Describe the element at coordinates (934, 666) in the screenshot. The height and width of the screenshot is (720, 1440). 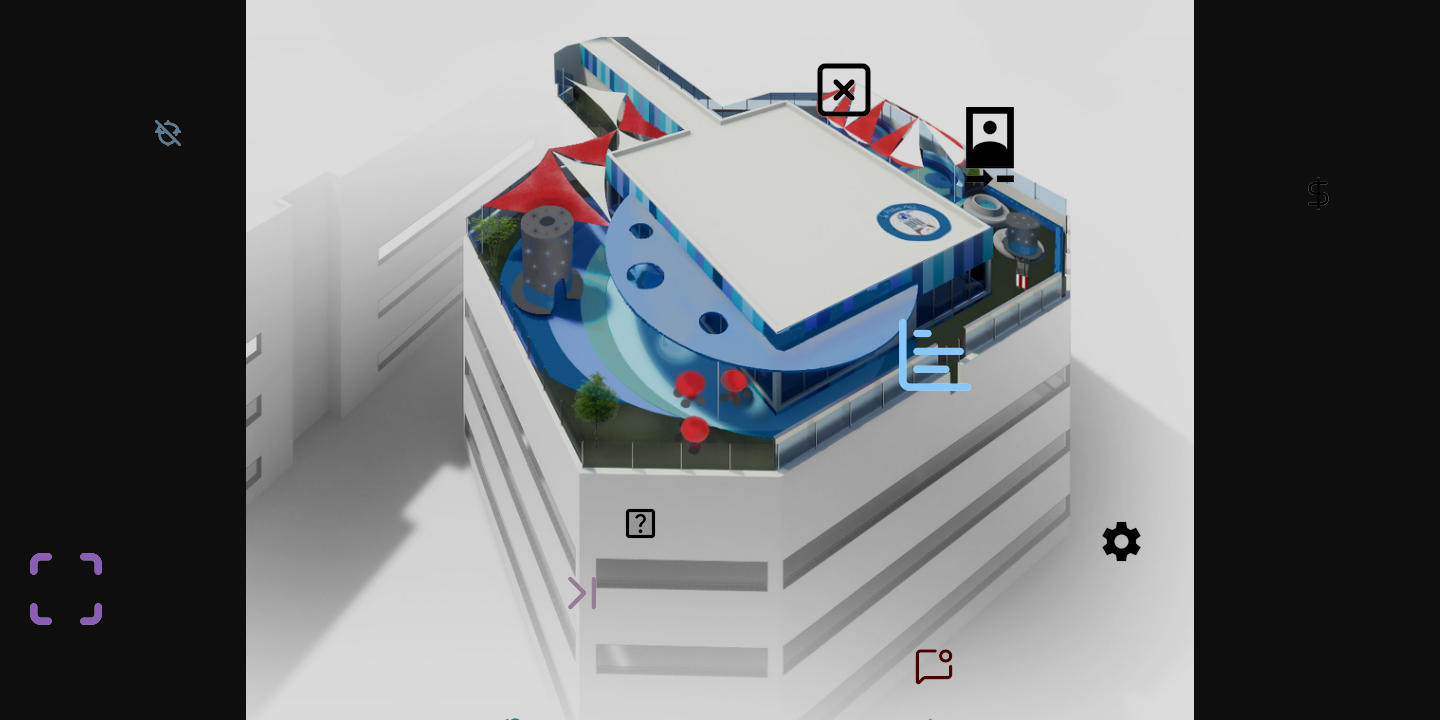
I see `new unread message notification` at that location.